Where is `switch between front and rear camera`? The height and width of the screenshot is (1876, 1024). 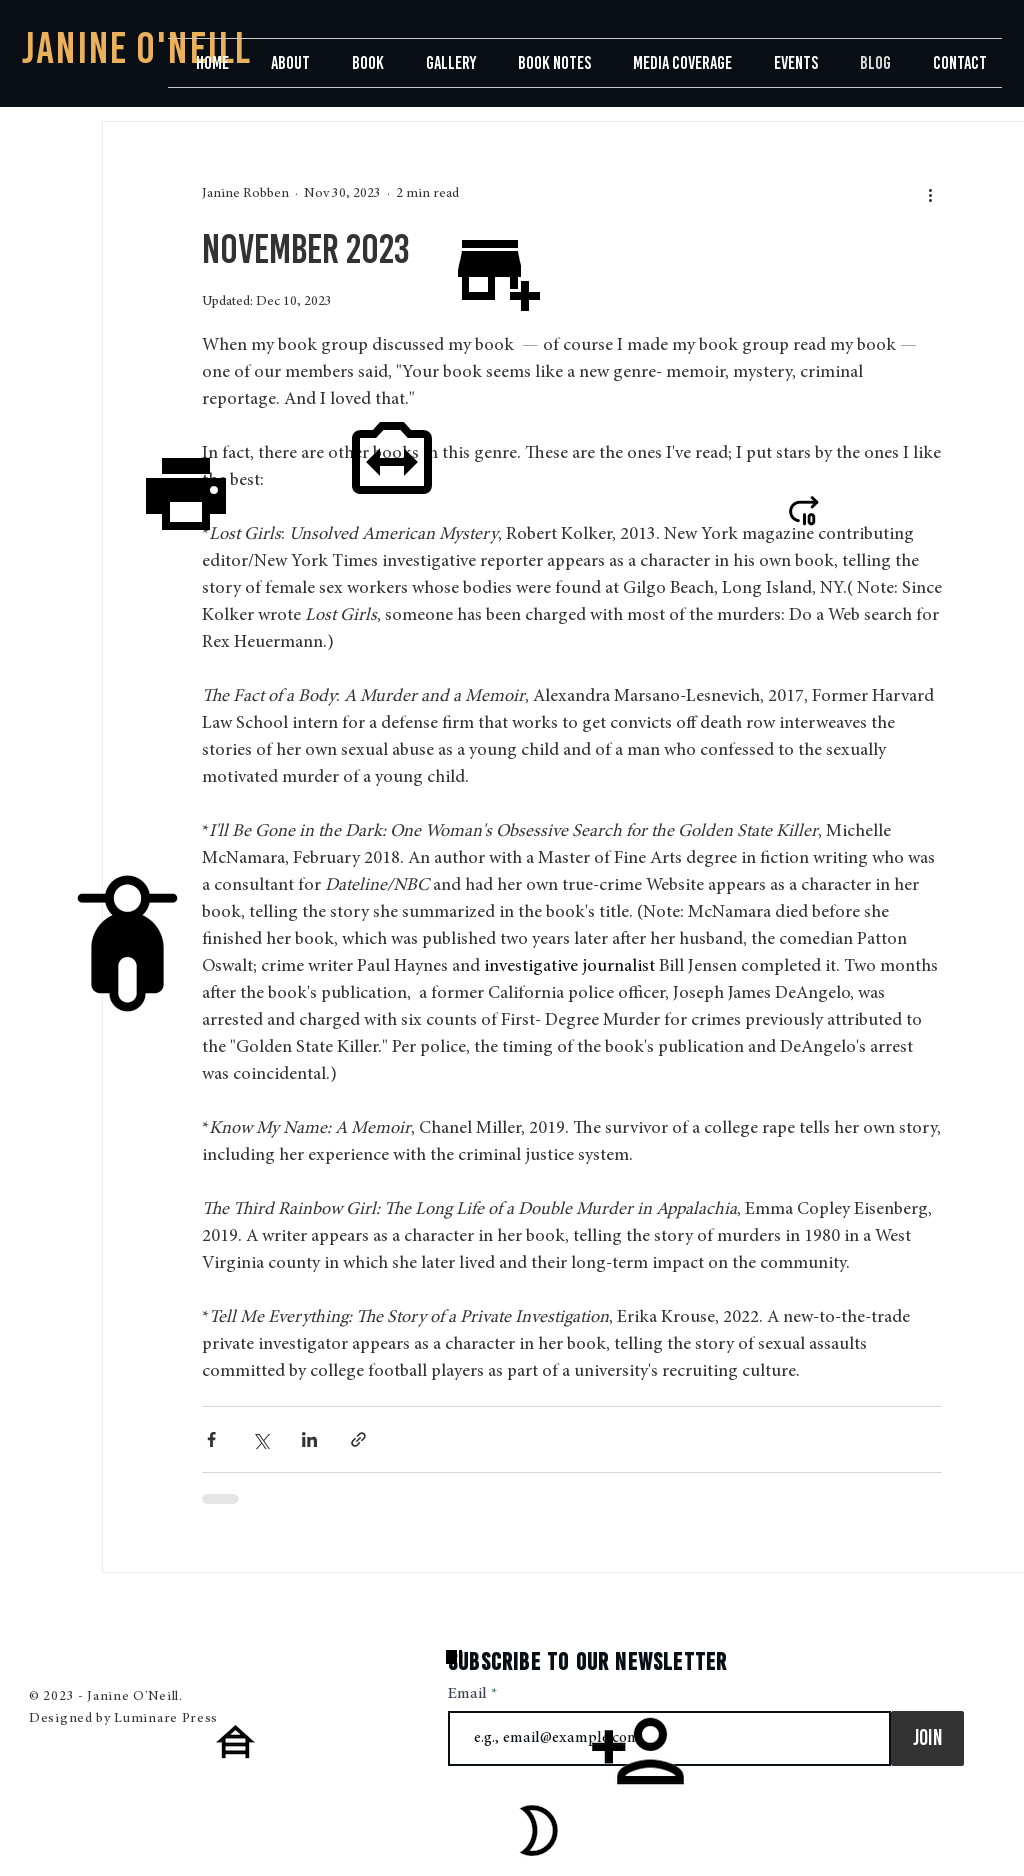
switch between front and rear camera is located at coordinates (392, 462).